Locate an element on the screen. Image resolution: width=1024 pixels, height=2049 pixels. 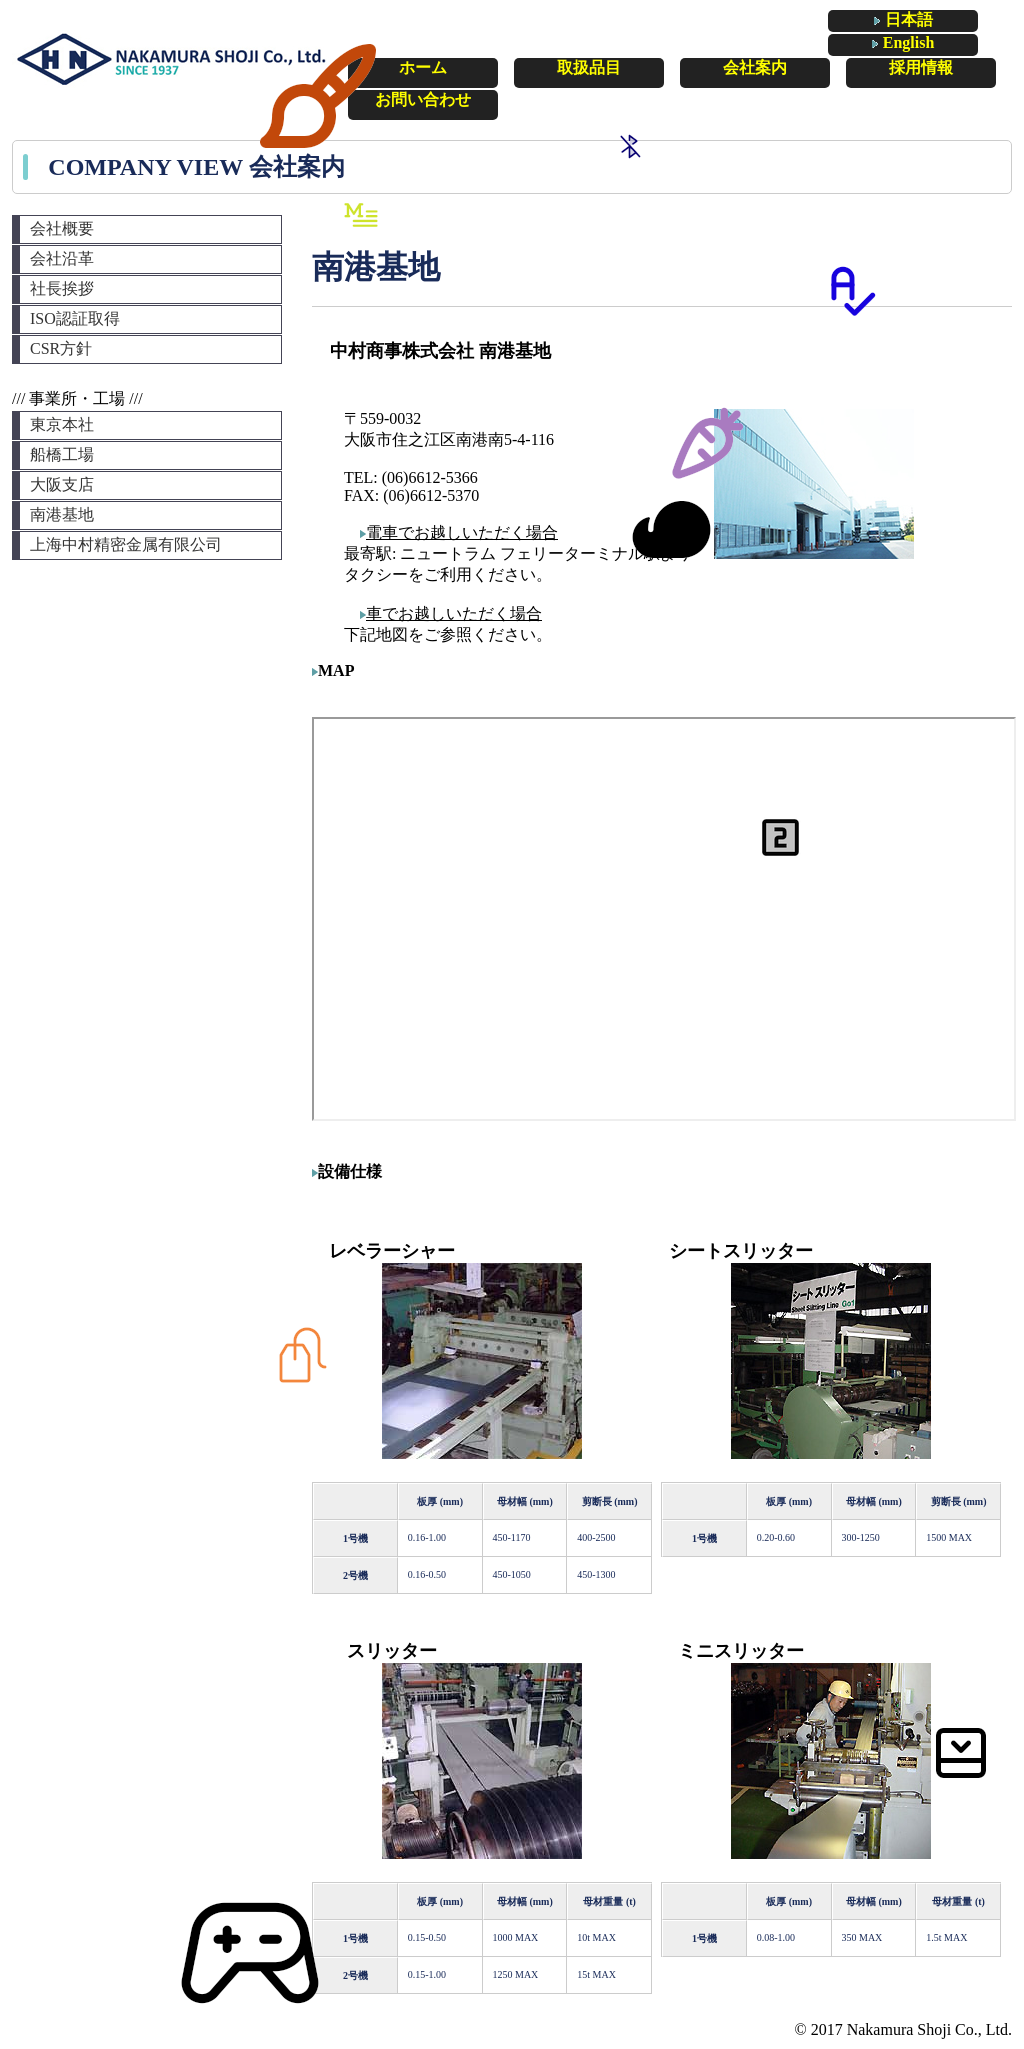
browse tea or hot beverage options is located at coordinates (301, 1357).